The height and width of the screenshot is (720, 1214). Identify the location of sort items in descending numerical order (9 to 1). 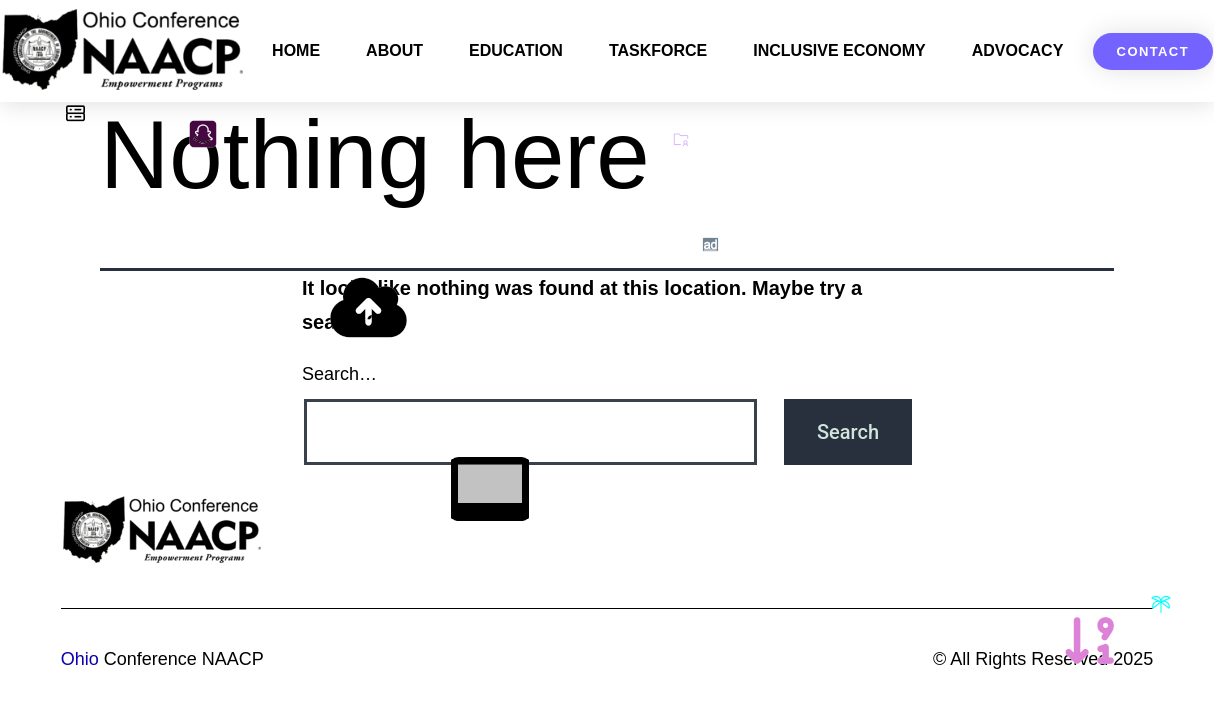
(1090, 640).